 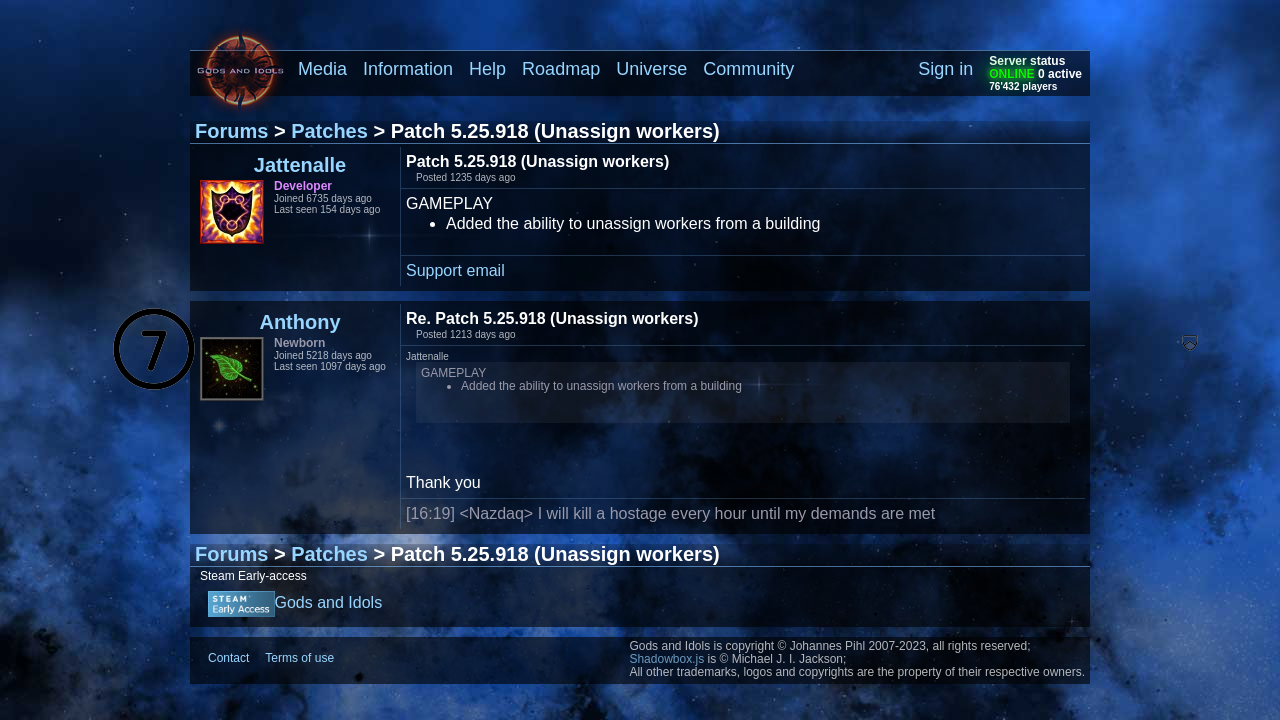 What do you see at coordinates (1190, 342) in the screenshot?
I see `access security or protection settings` at bounding box center [1190, 342].